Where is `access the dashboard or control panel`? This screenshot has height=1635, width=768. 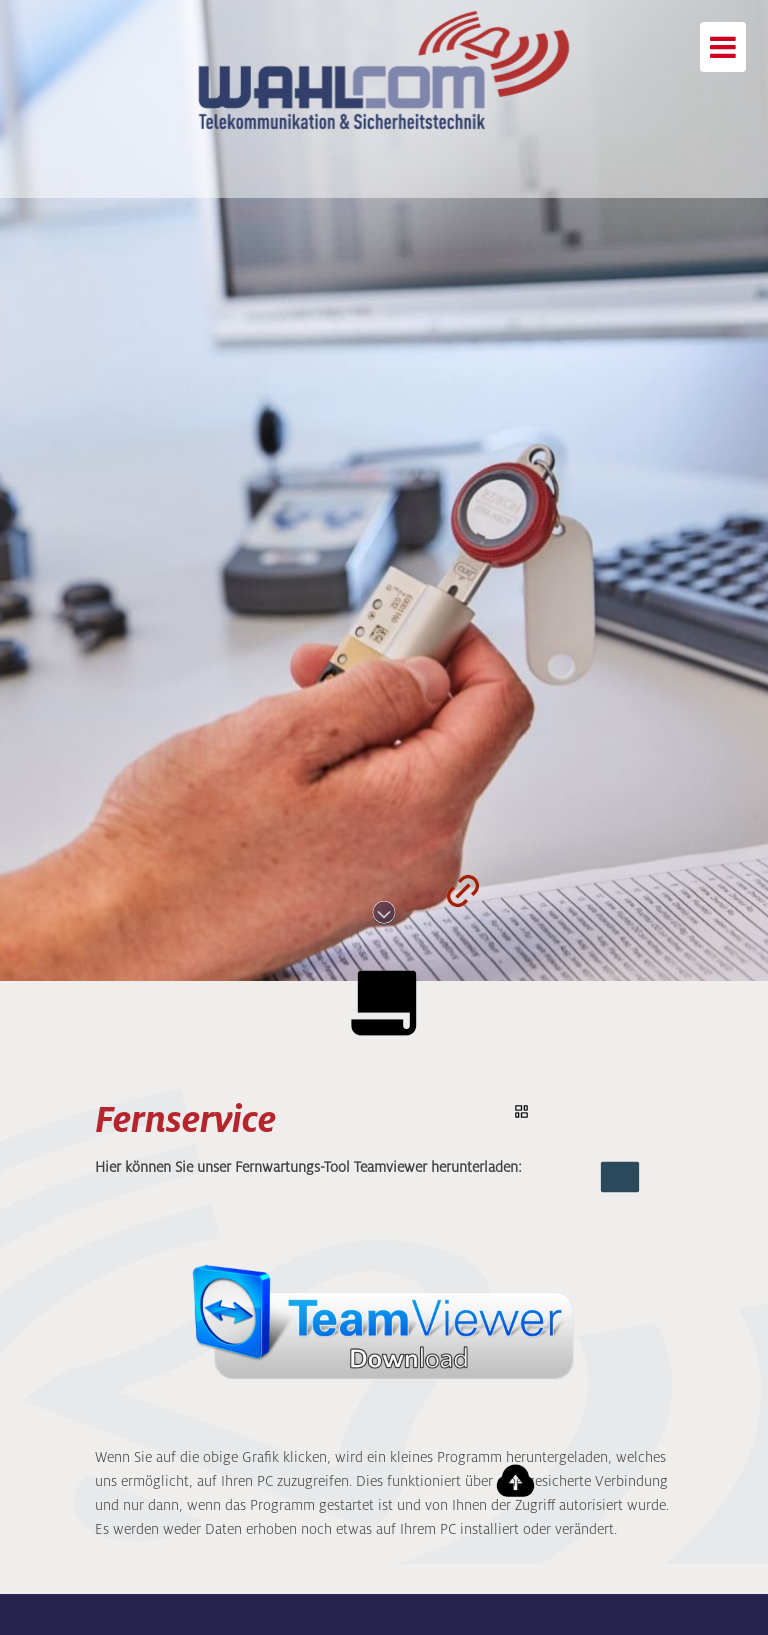 access the dashboard or control panel is located at coordinates (521, 1111).